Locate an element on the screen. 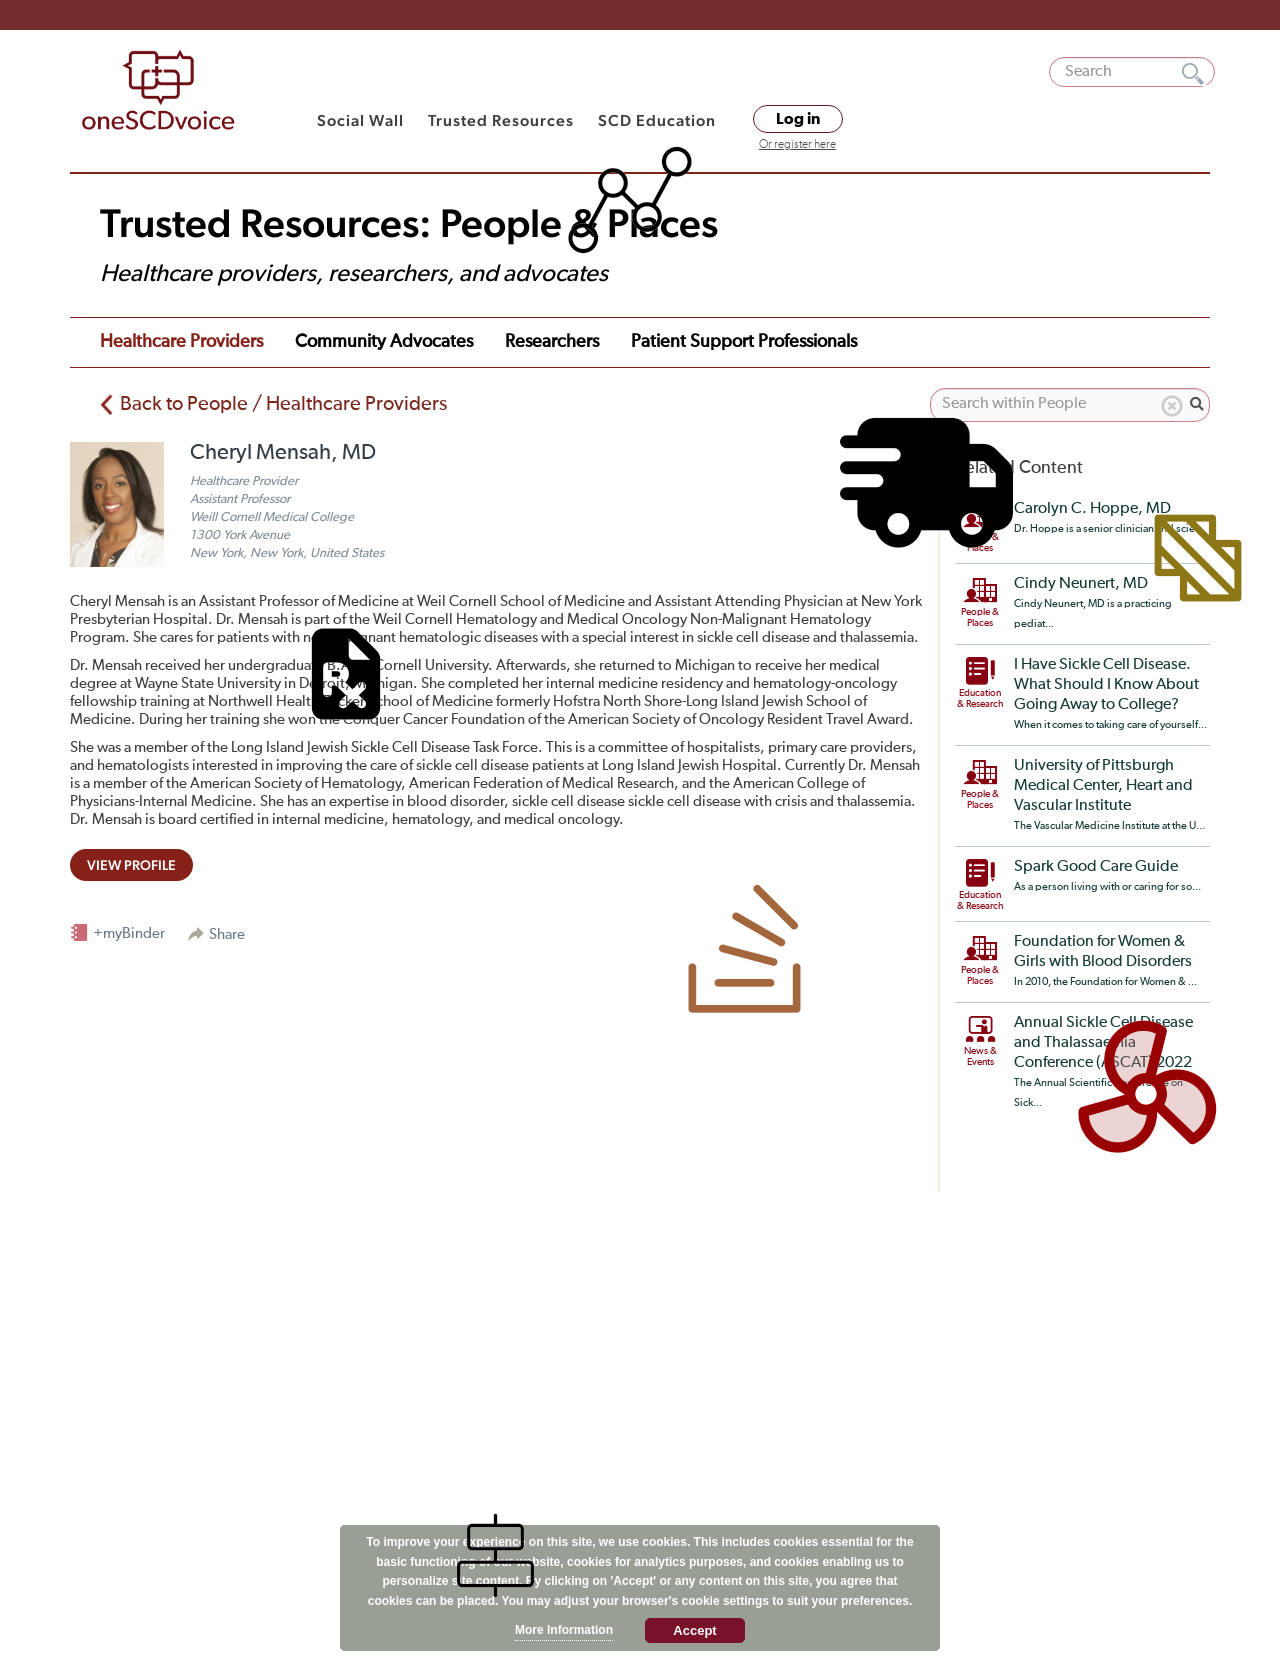 Image resolution: width=1280 pixels, height=1656 pixels. view prescription document is located at coordinates (346, 674).